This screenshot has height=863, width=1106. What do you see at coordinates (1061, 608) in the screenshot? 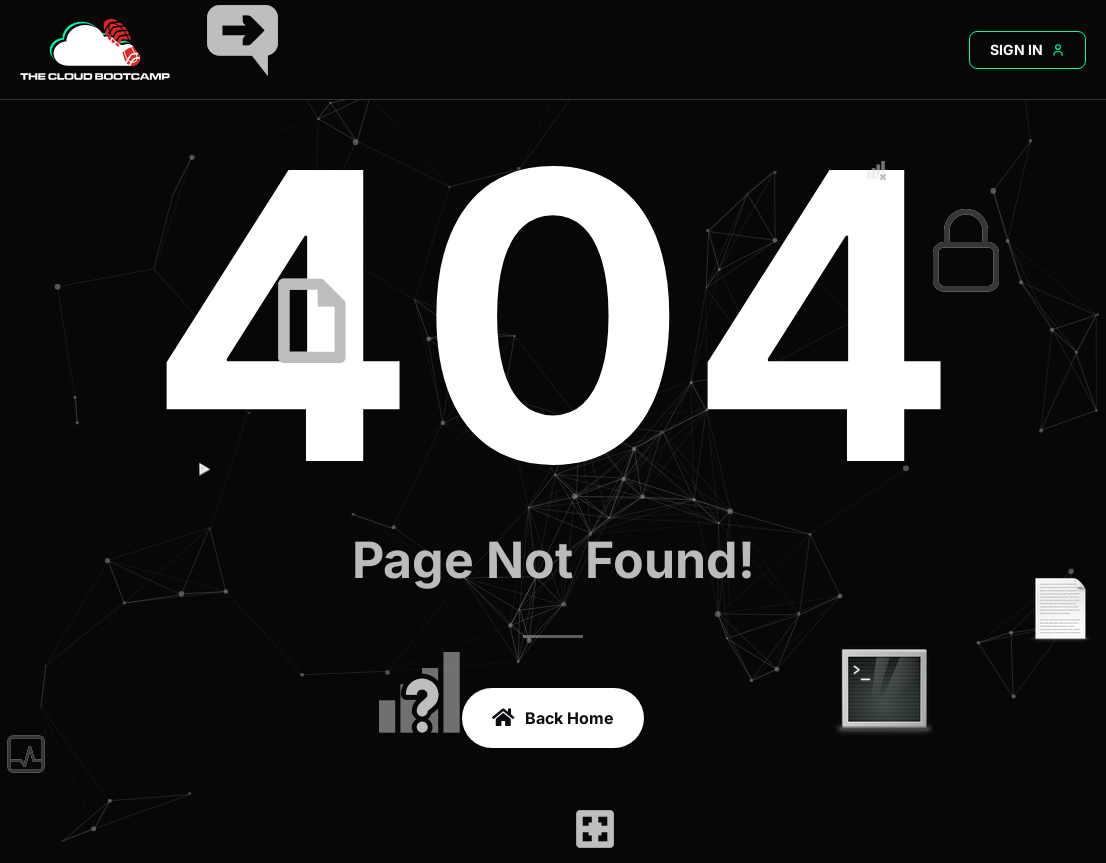
I see `a plain text file or document` at bounding box center [1061, 608].